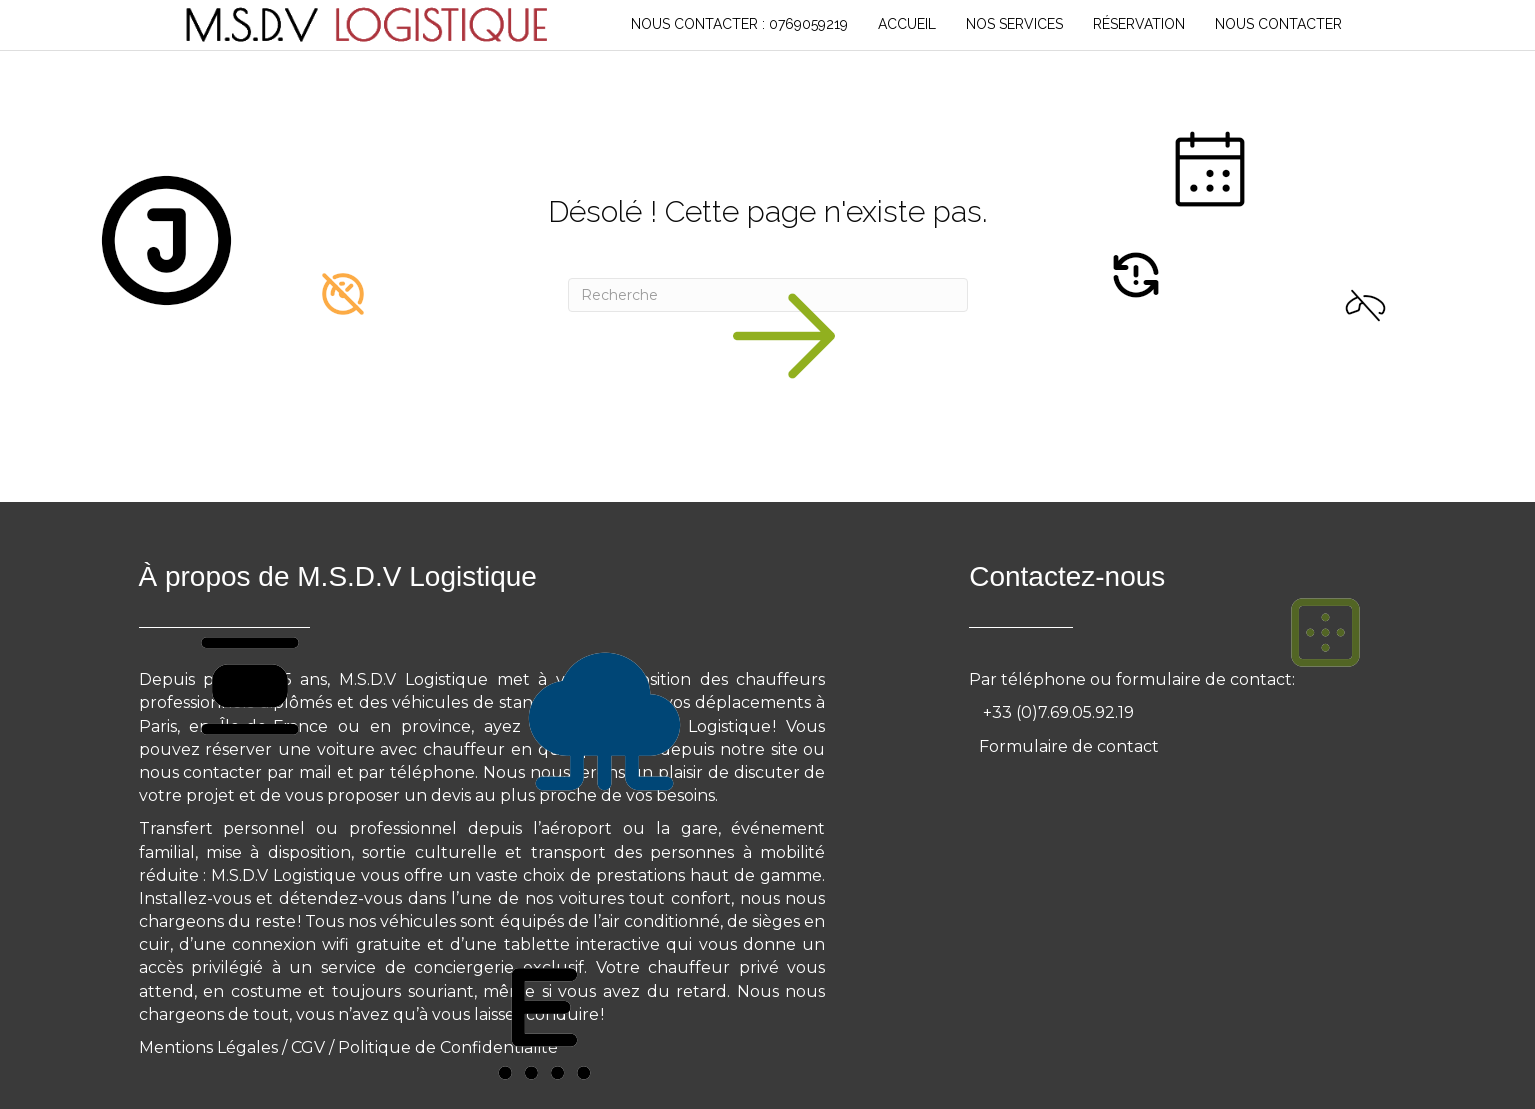 This screenshot has width=1535, height=1109. I want to click on apply outer border to selected cells, so click(1325, 632).